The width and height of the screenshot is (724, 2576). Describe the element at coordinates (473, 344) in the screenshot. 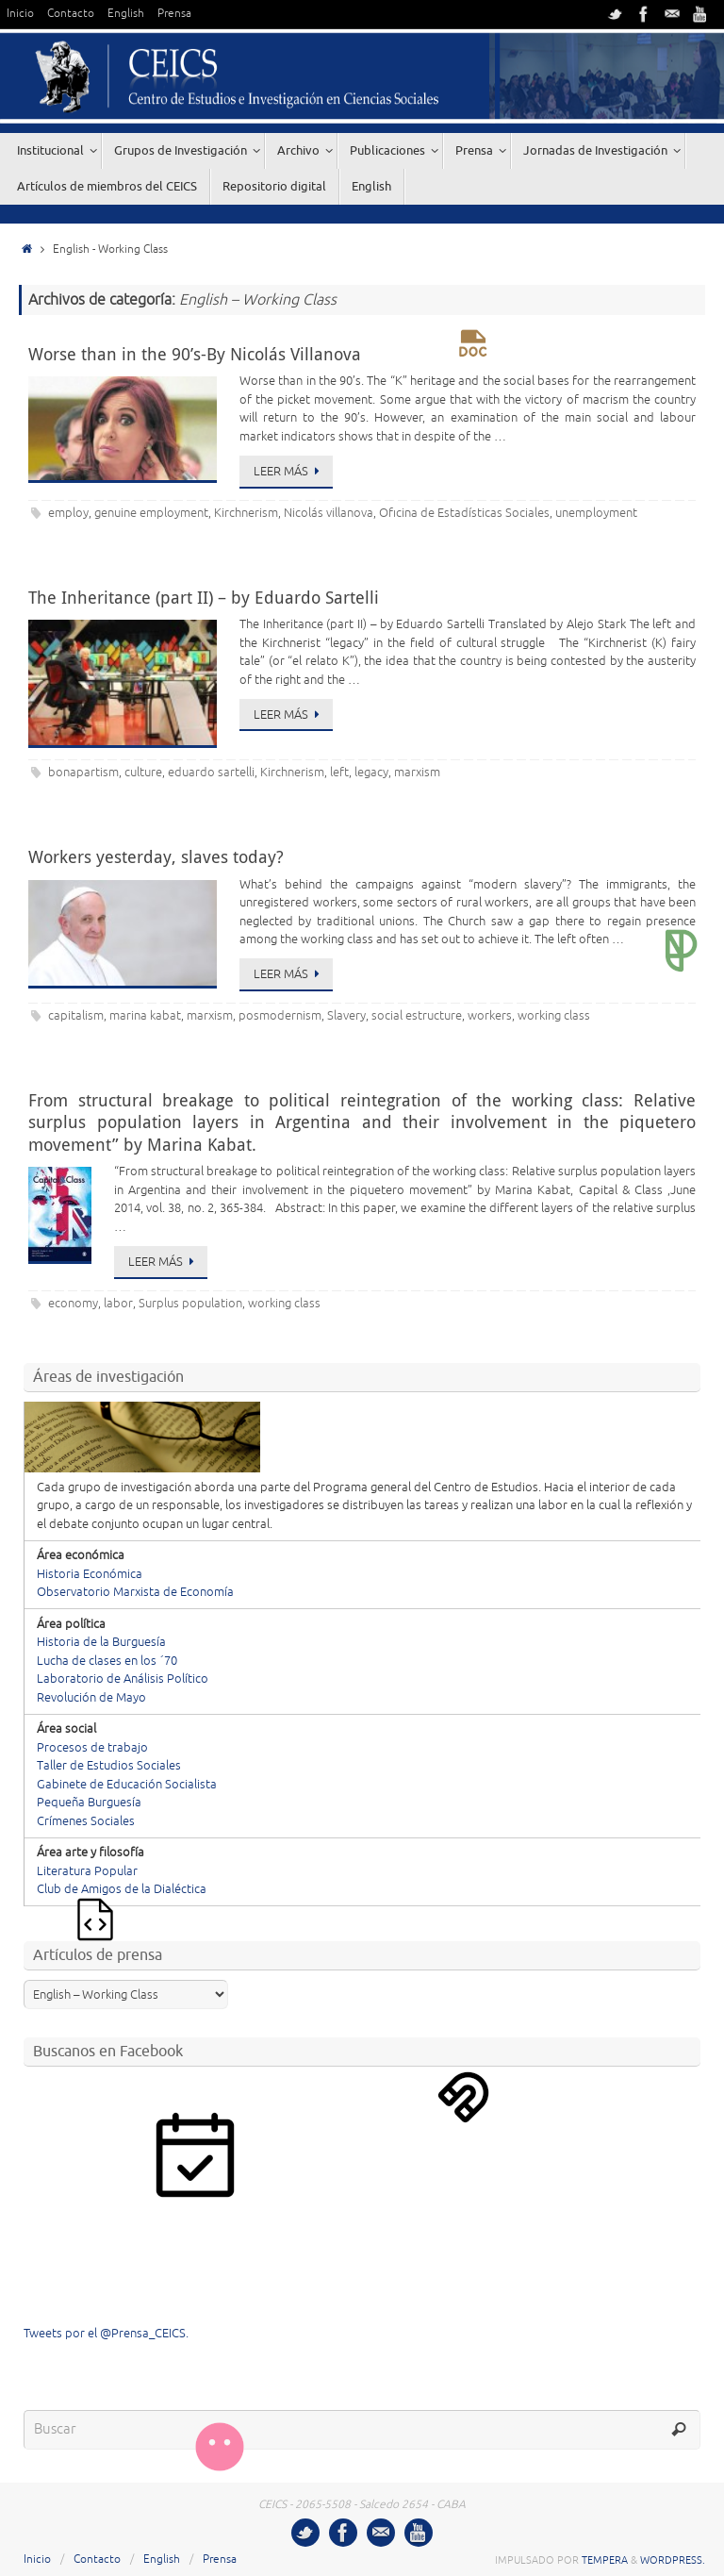

I see `open a document file` at that location.